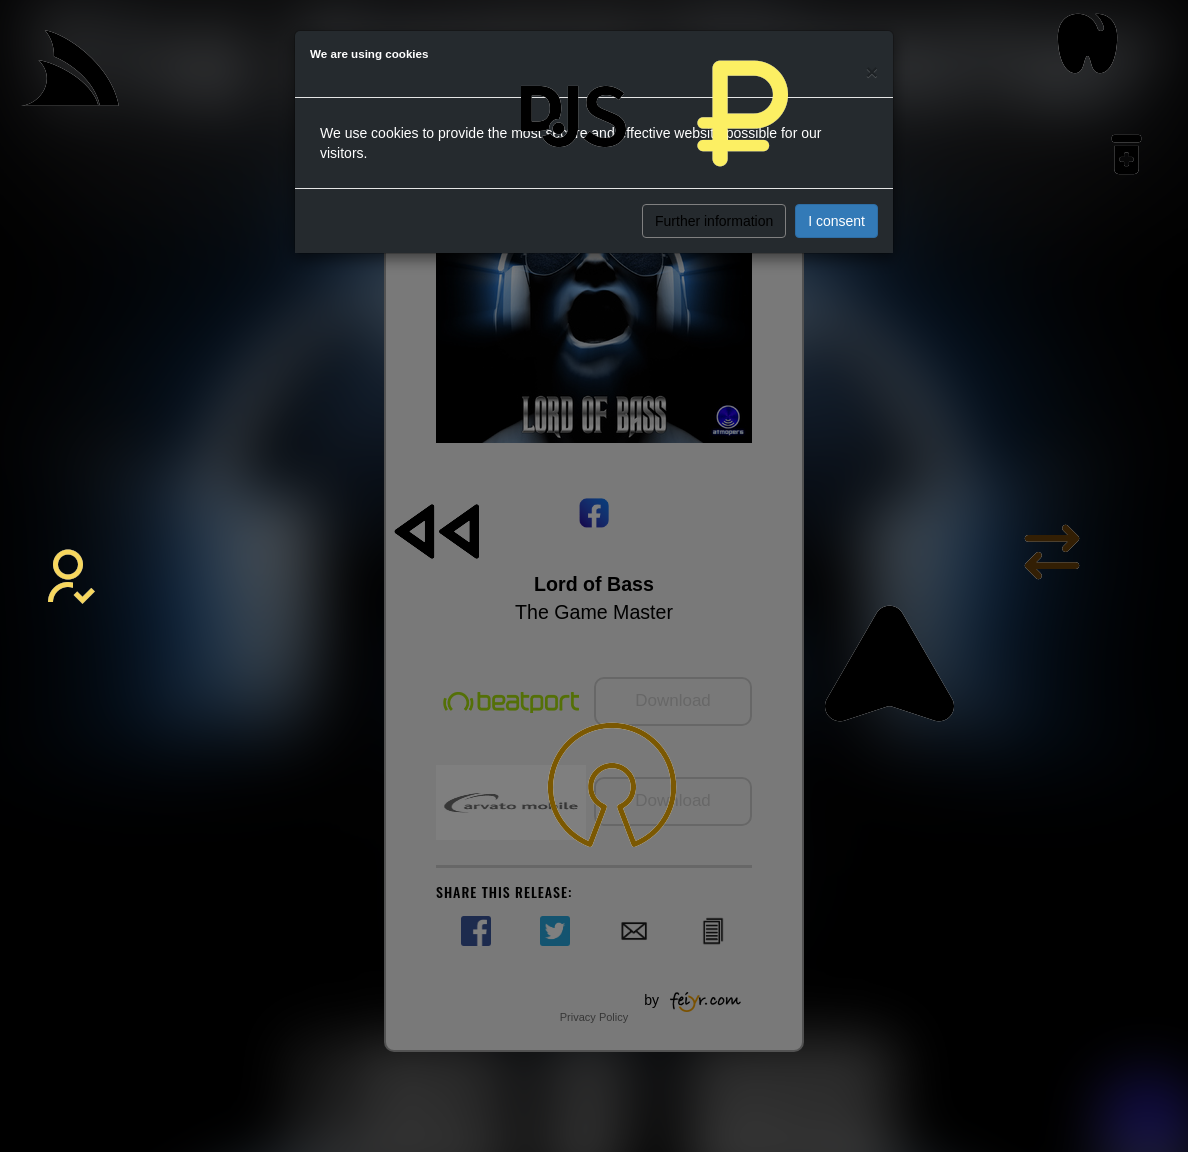 The width and height of the screenshot is (1188, 1152). What do you see at coordinates (573, 116) in the screenshot?
I see `discord.js library or project branding` at bounding box center [573, 116].